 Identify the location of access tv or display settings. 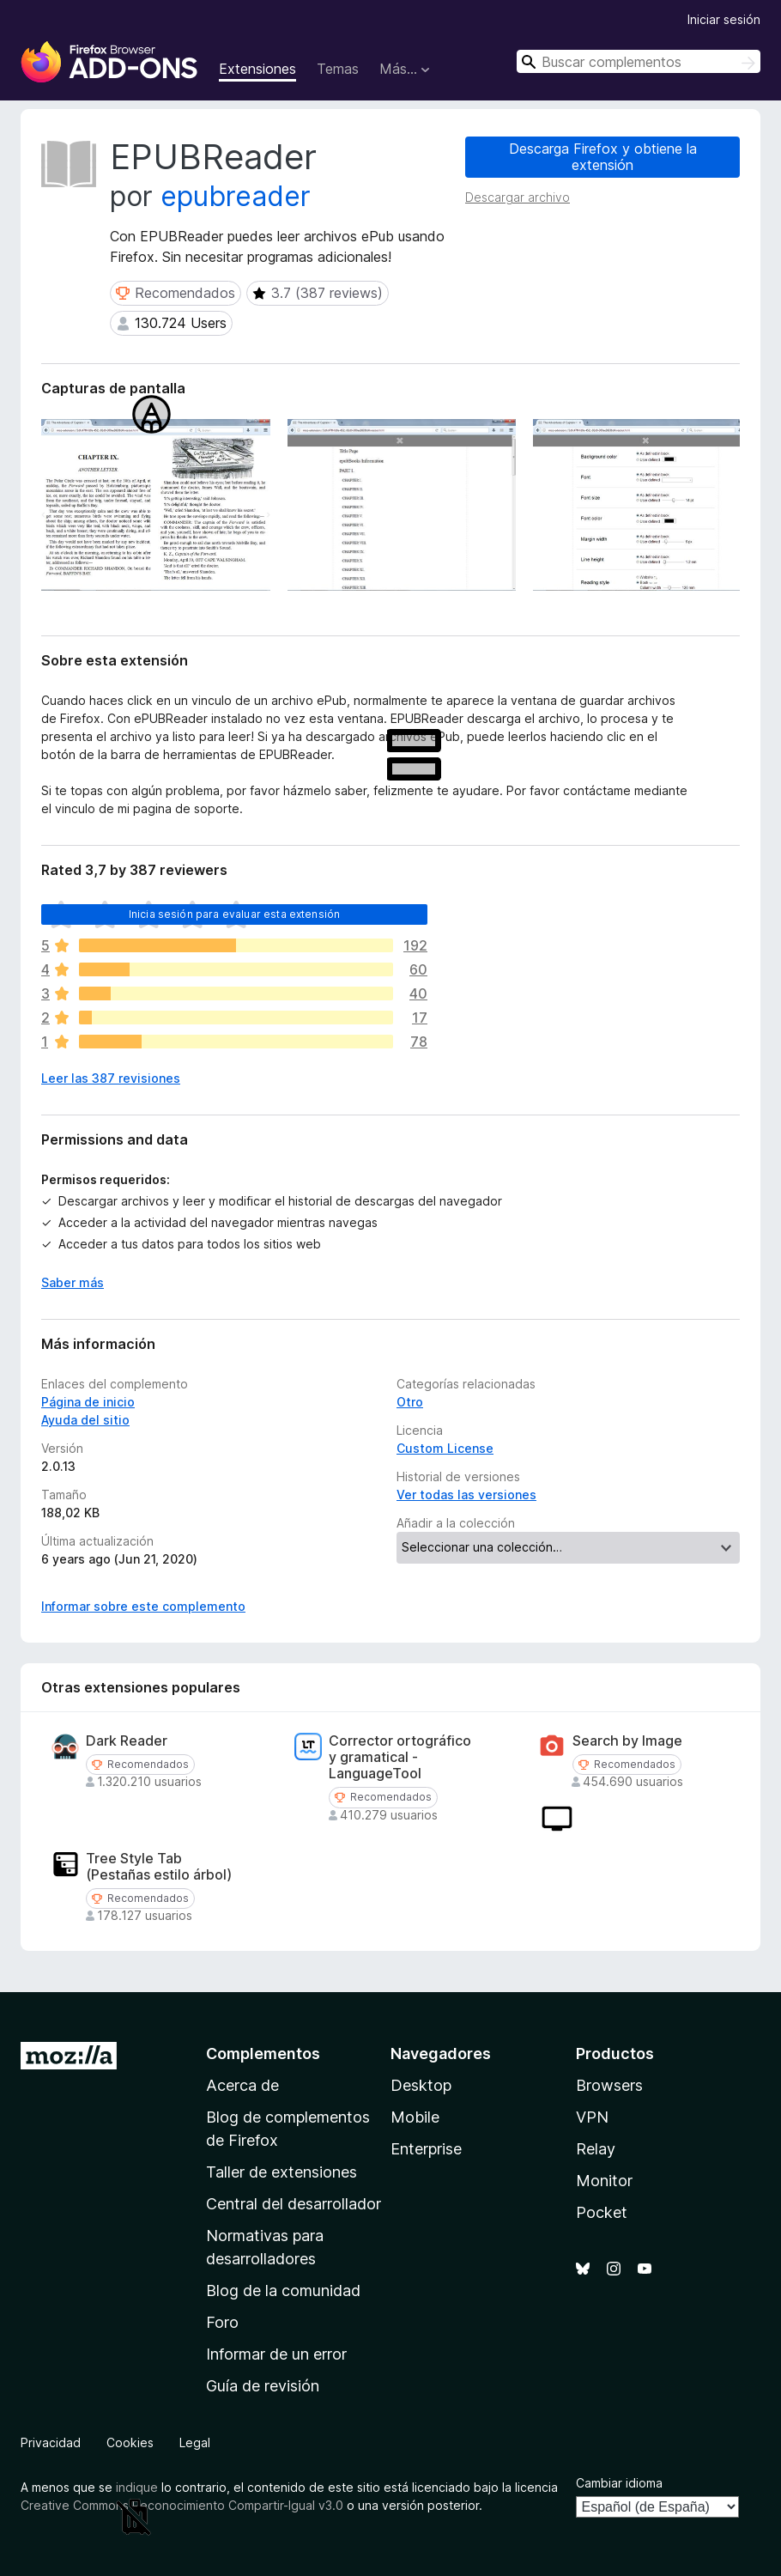
(557, 1819).